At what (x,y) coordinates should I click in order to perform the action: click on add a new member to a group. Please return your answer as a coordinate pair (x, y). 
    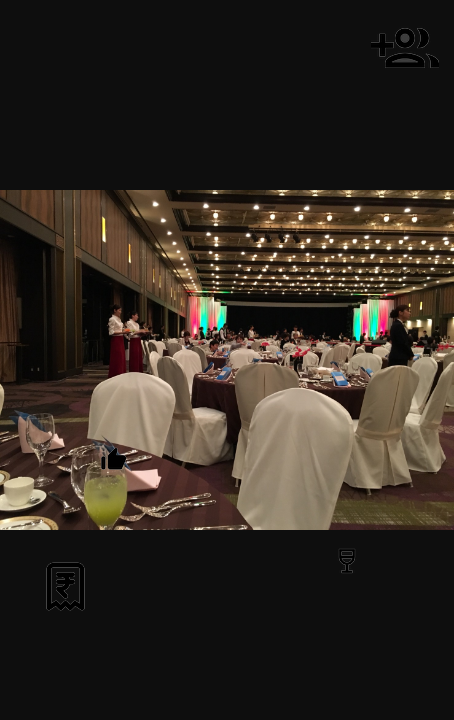
    Looking at the image, I should click on (405, 48).